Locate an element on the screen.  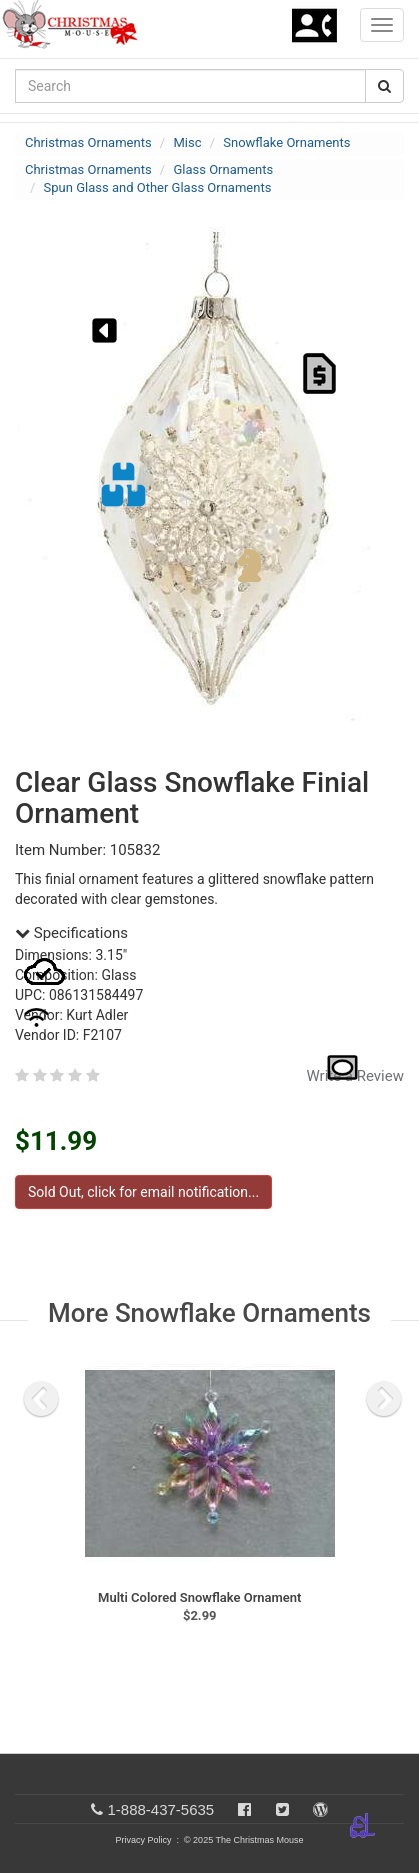
play chess or access chess game is located at coordinates (249, 566).